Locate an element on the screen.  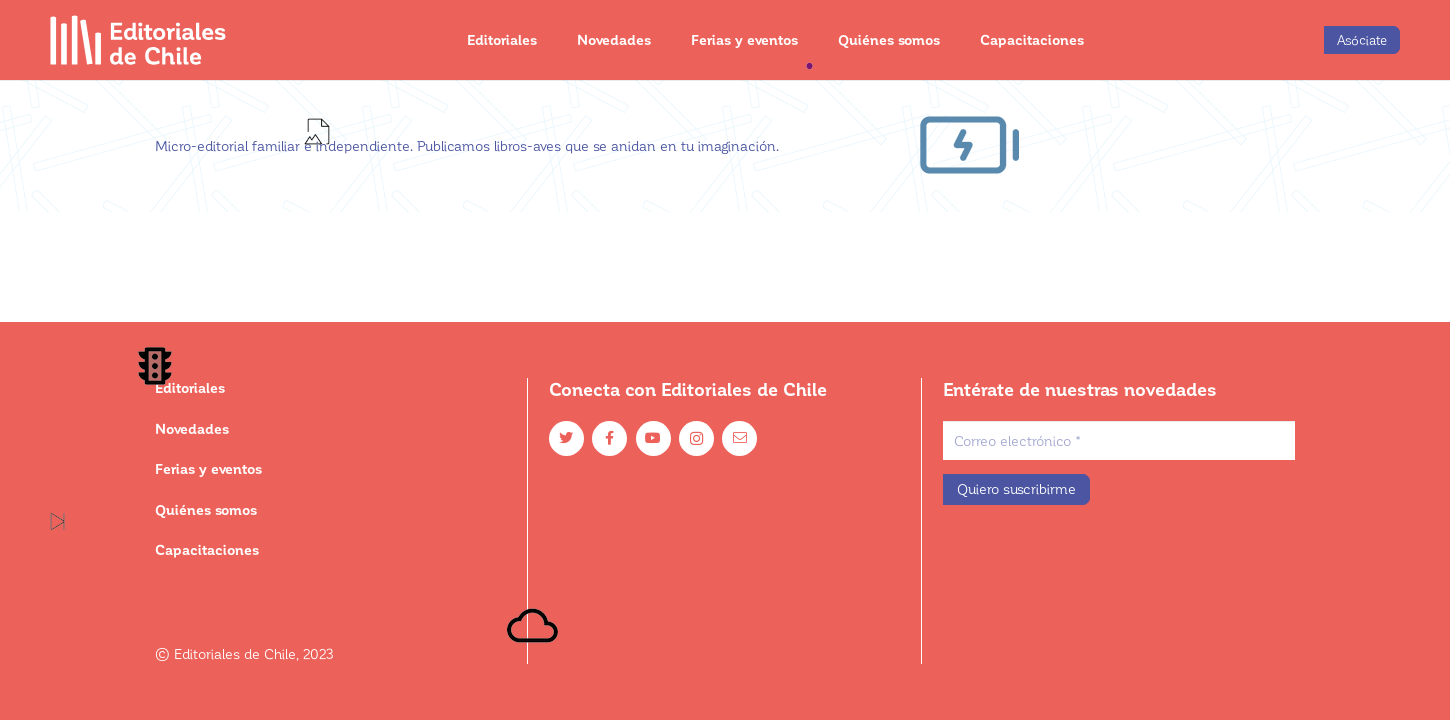
indicates device is currently charging is located at coordinates (968, 145).